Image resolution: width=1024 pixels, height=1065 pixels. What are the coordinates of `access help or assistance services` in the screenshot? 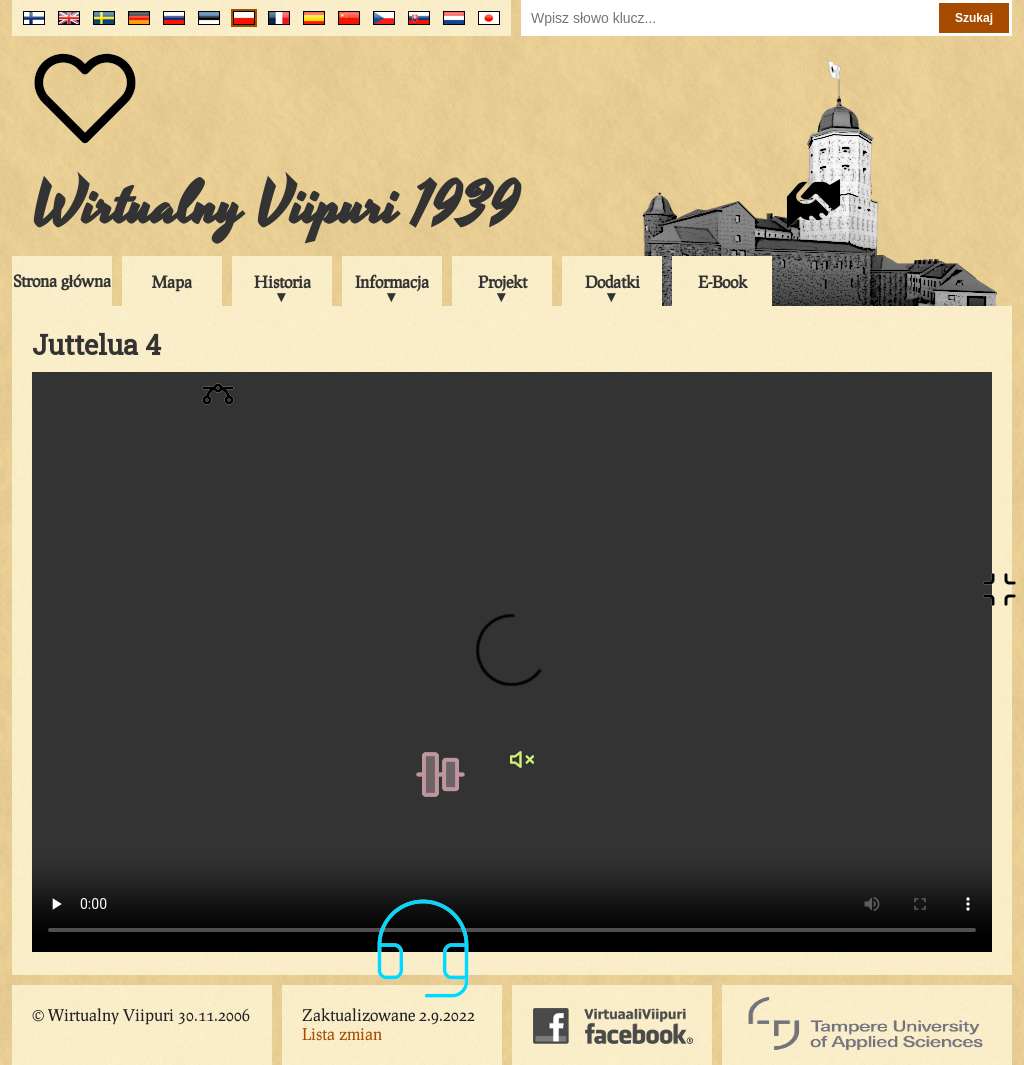 It's located at (813, 202).